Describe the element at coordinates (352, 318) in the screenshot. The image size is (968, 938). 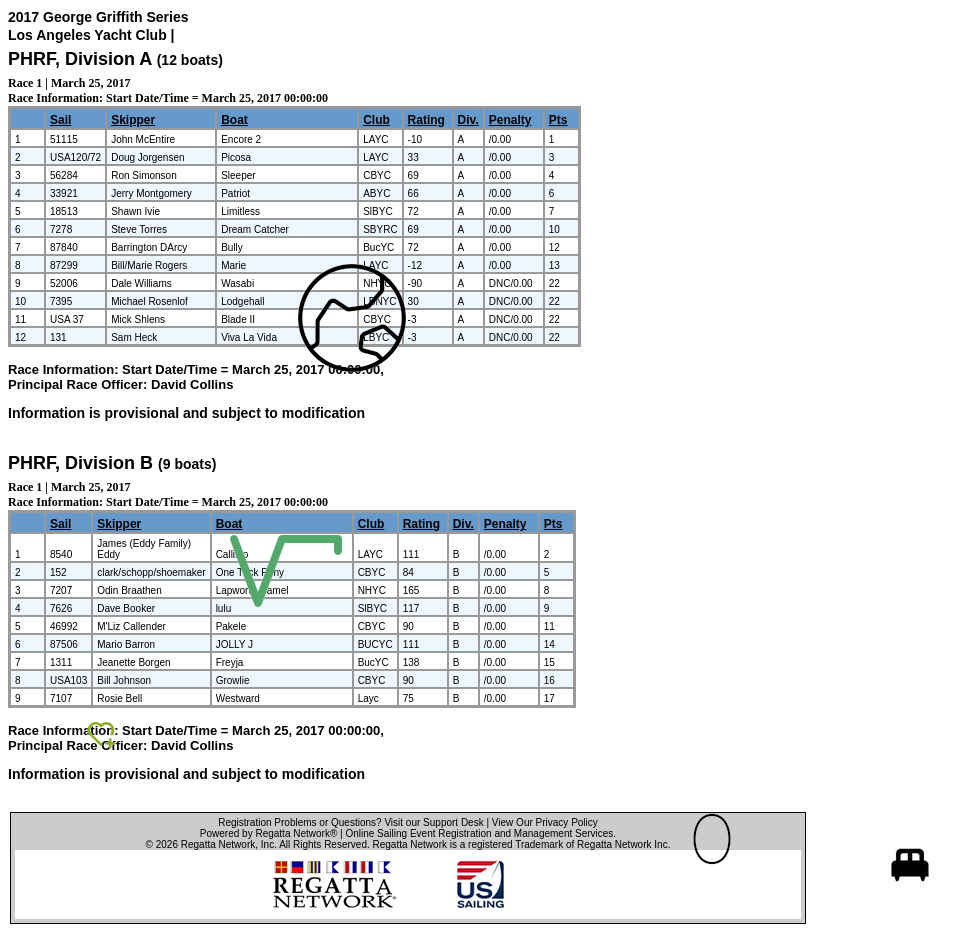
I see `switch to international or global settings` at that location.